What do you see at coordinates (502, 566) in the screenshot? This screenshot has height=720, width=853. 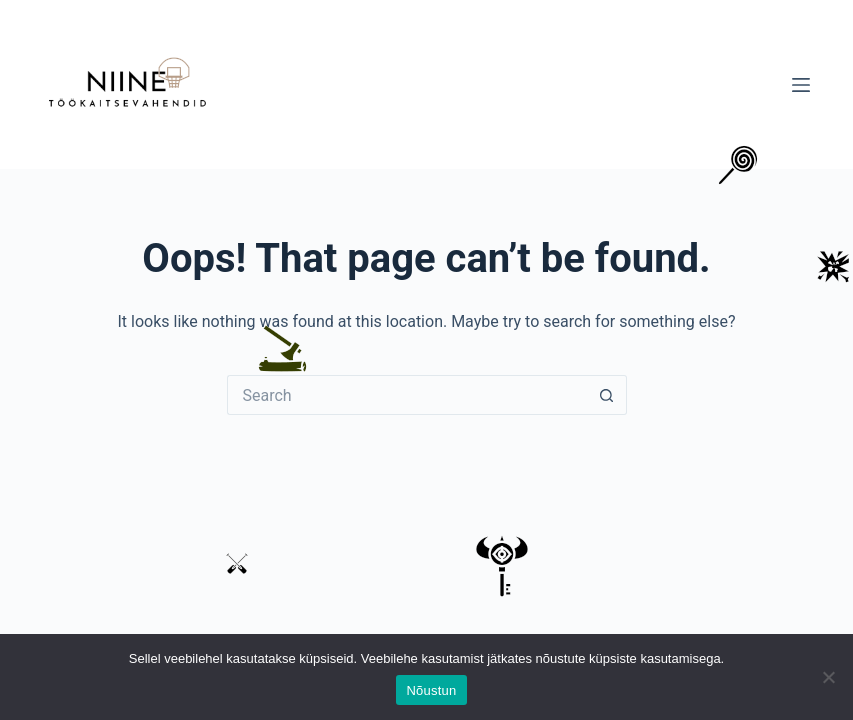 I see `access boss level or final challenge` at bounding box center [502, 566].